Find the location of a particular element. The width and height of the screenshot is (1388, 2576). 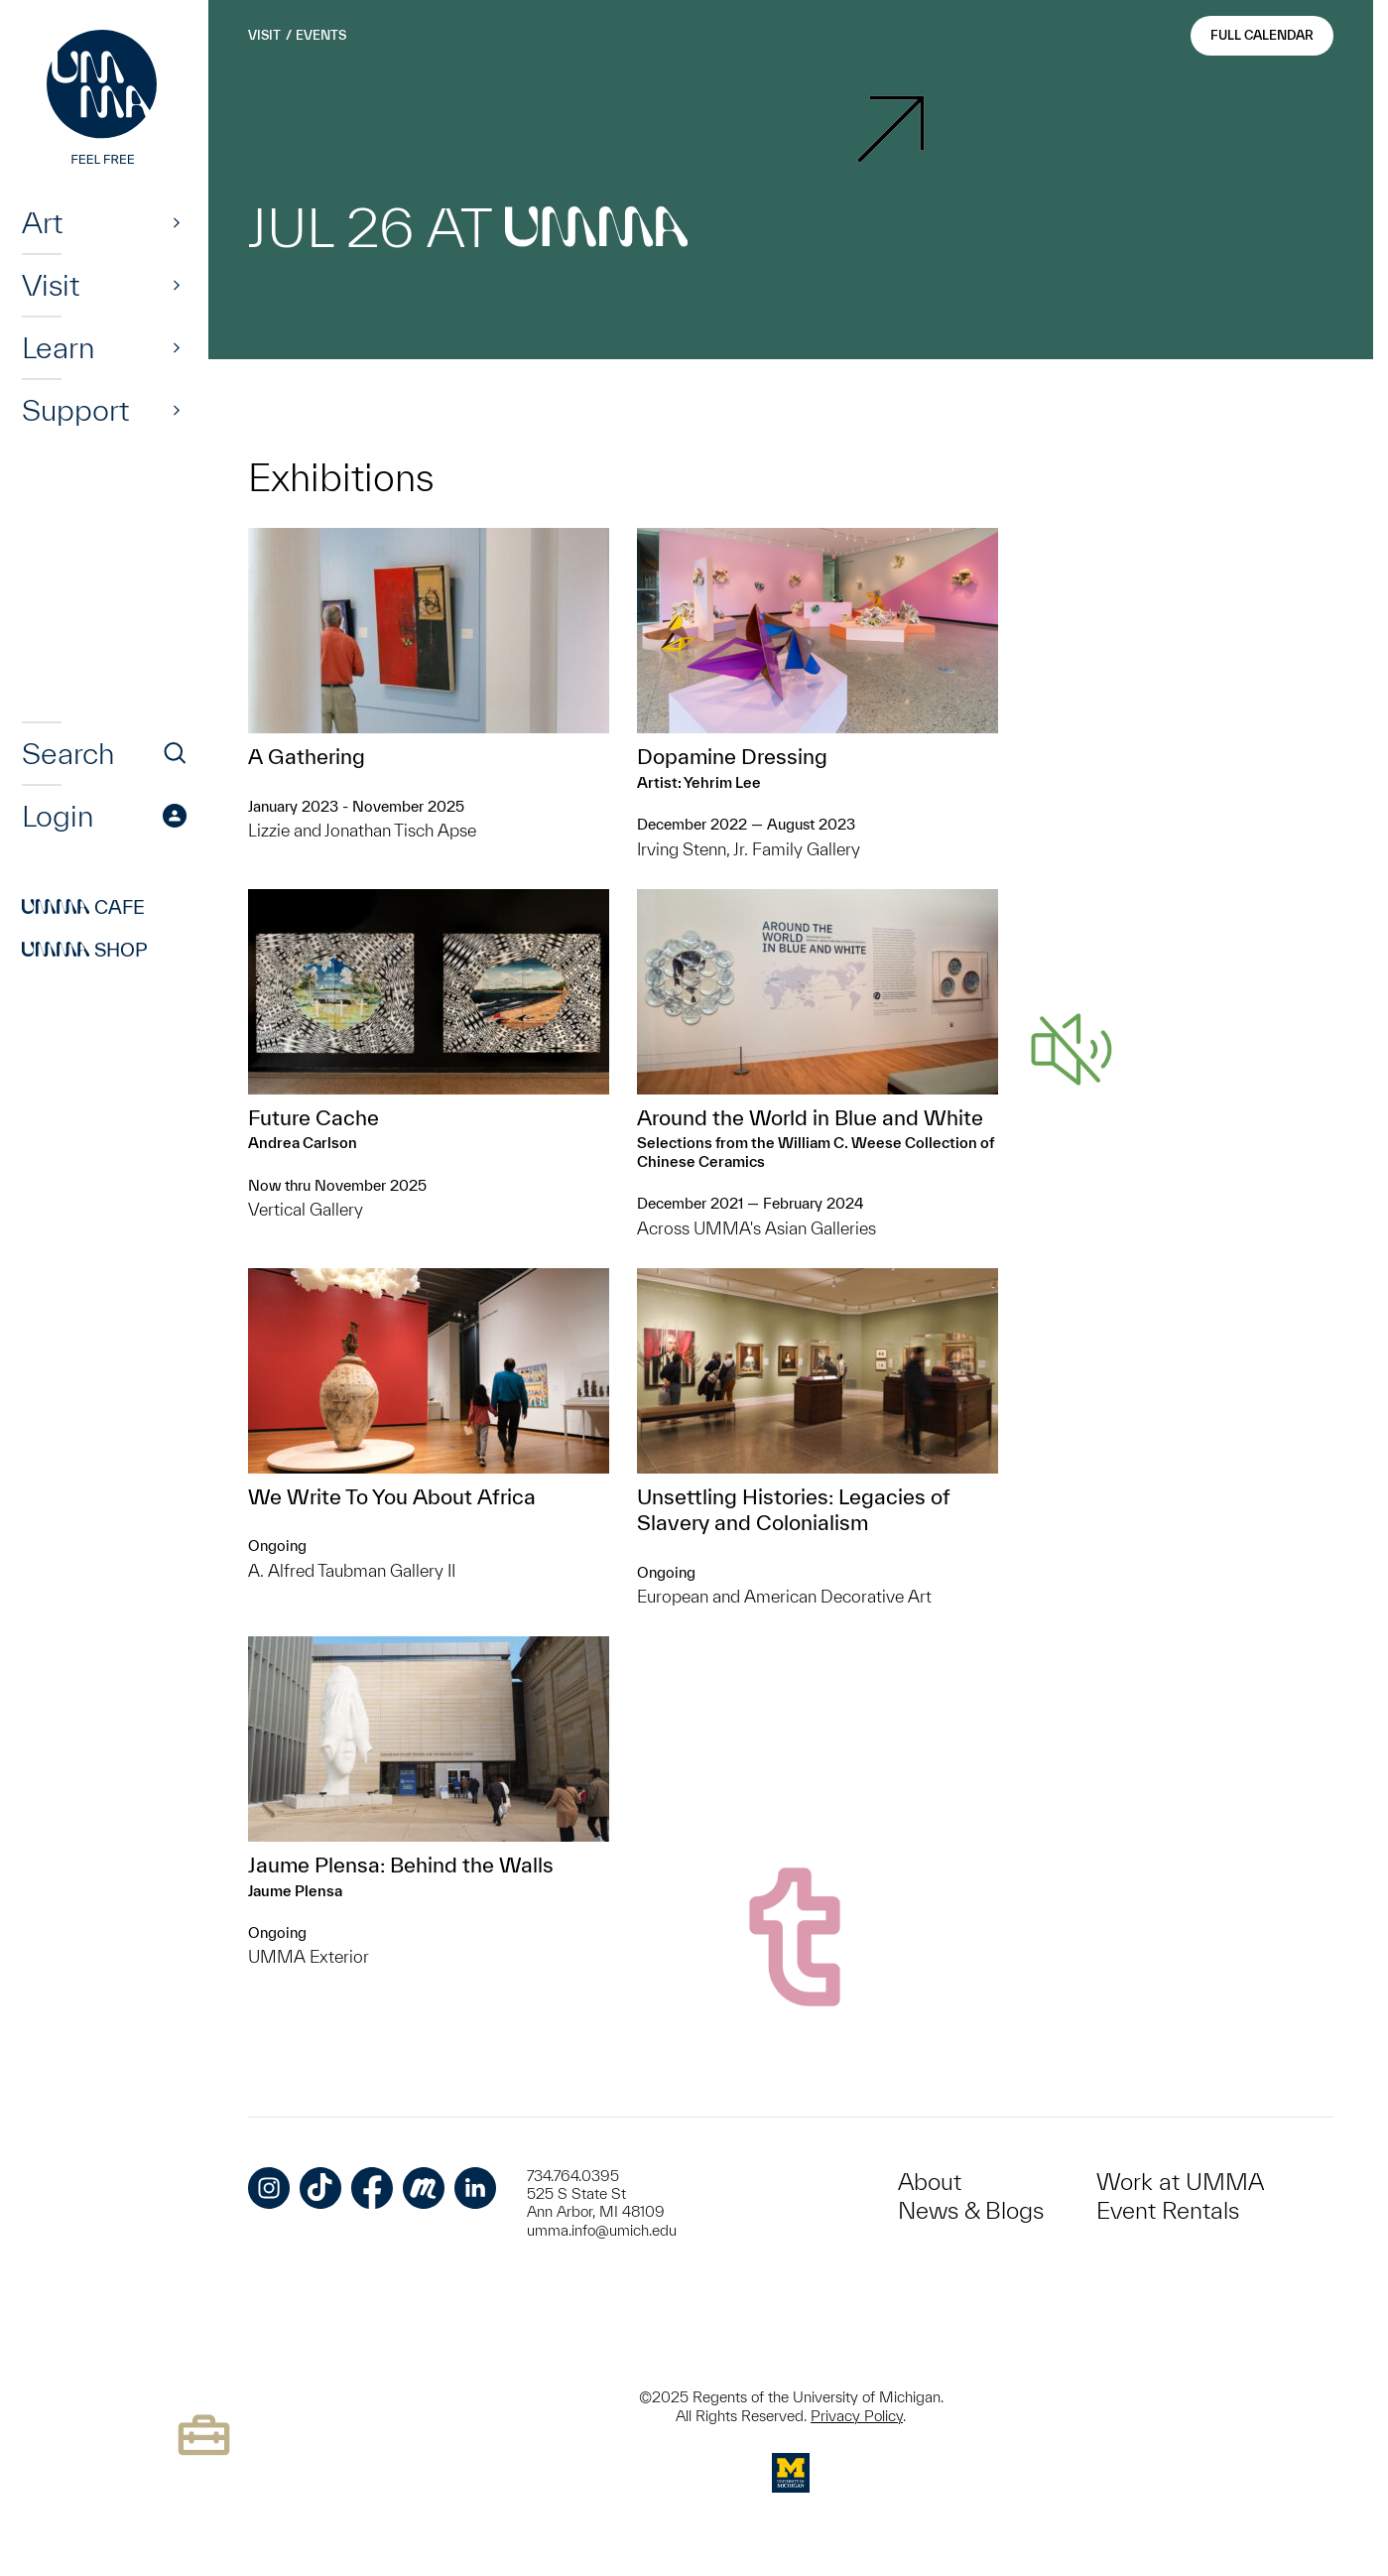

access tools and utilities is located at coordinates (203, 2436).